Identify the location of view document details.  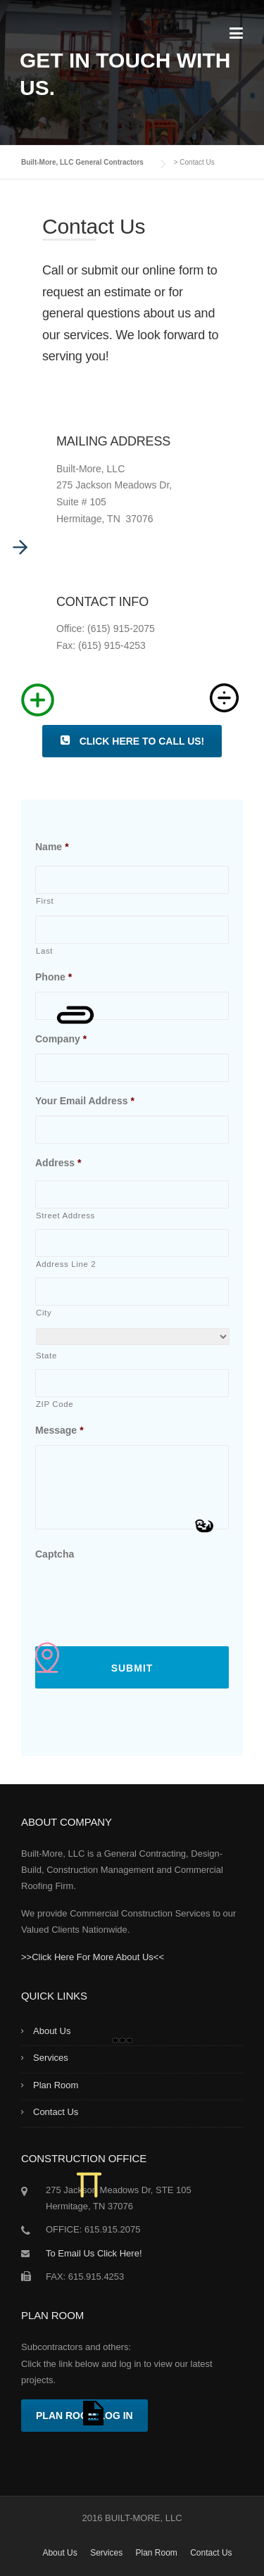
(93, 2413).